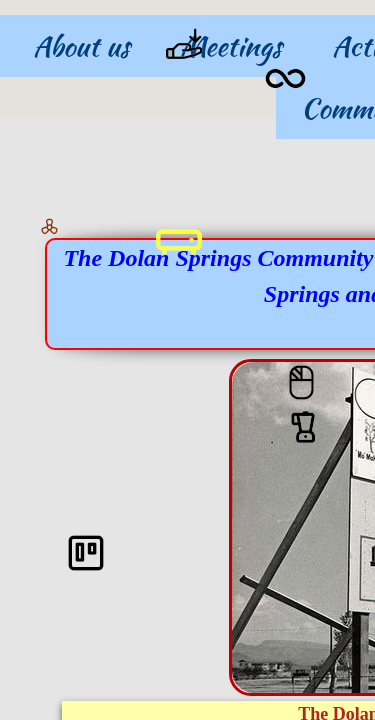 The width and height of the screenshot is (375, 720). What do you see at coordinates (86, 553) in the screenshot?
I see `open trello app` at bounding box center [86, 553].